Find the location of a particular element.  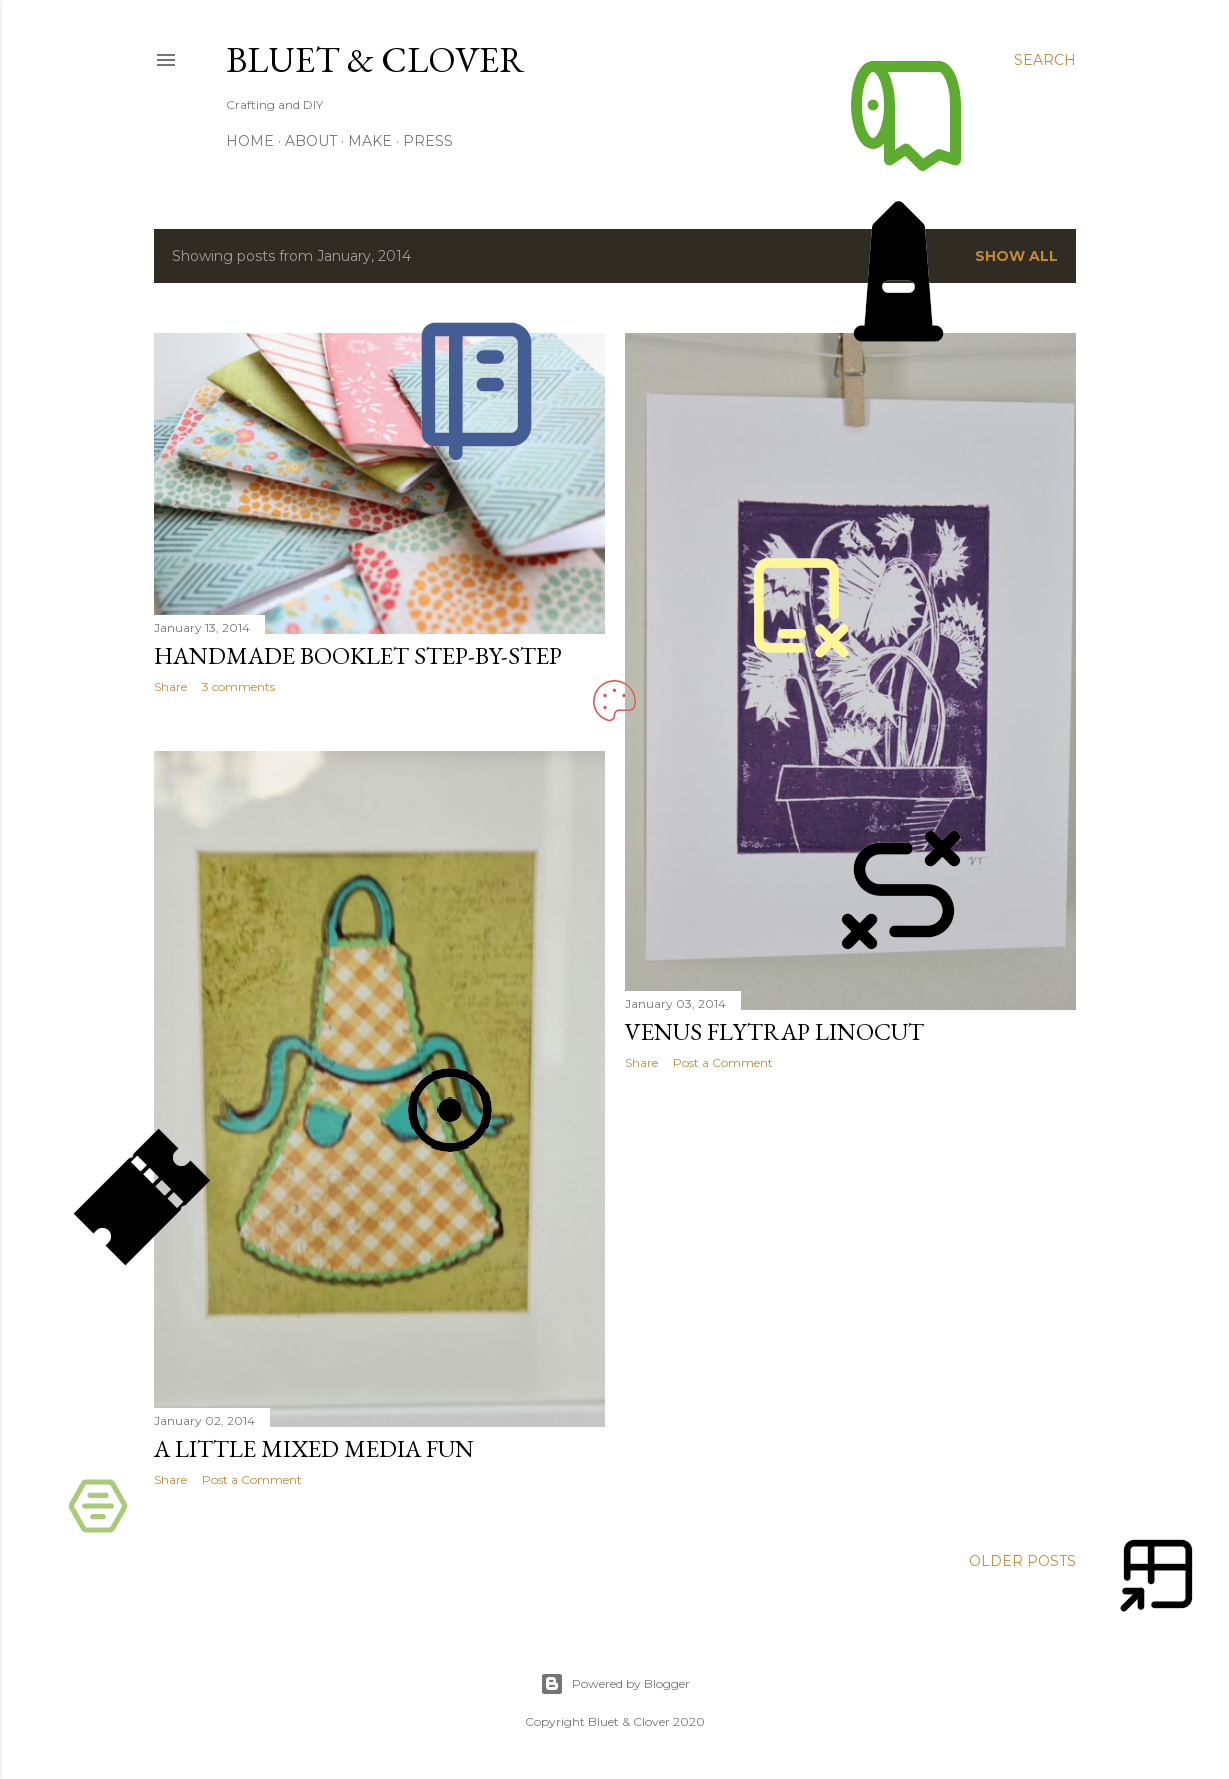

open the Bumble dating app is located at coordinates (98, 1506).